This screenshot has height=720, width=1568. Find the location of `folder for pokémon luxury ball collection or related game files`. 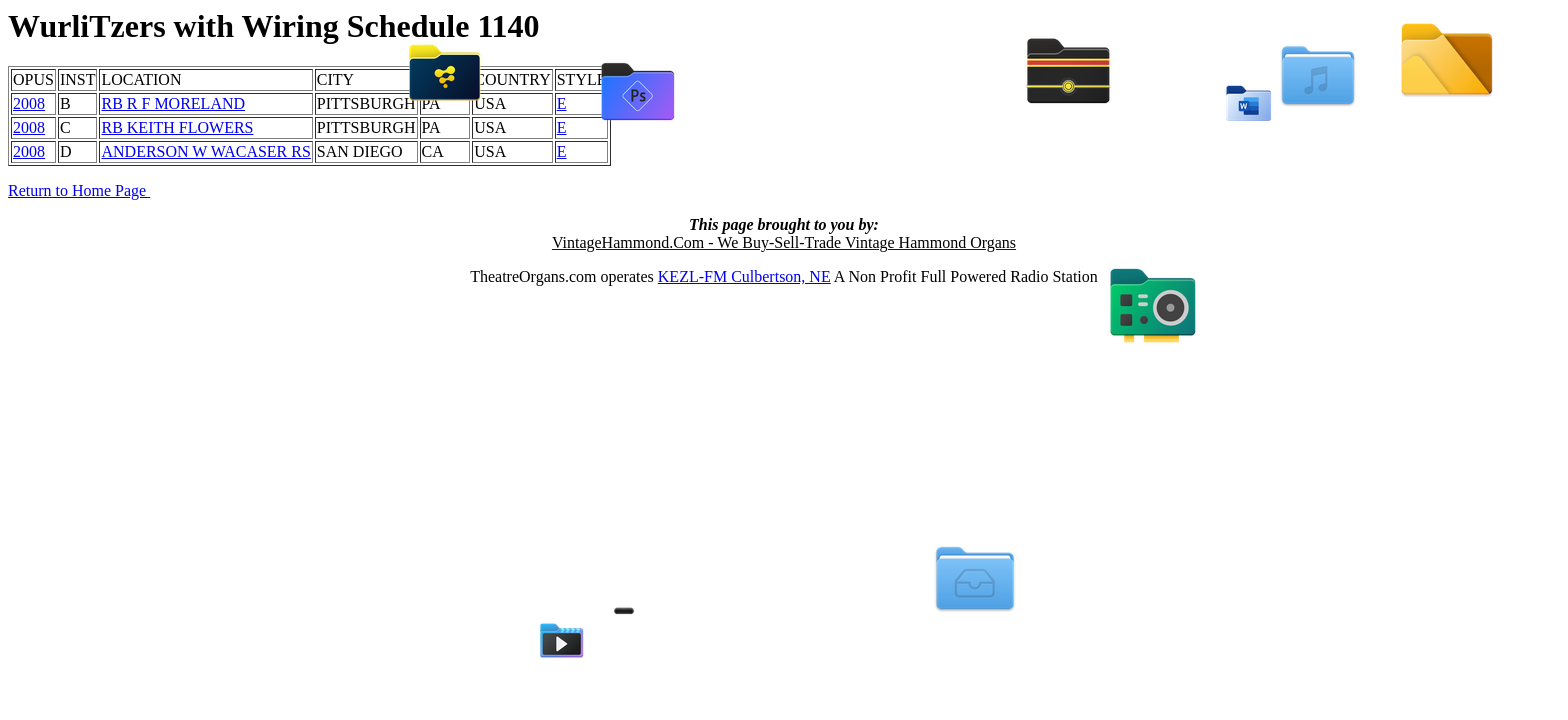

folder for pokémon luxury ball collection or related game files is located at coordinates (1068, 73).